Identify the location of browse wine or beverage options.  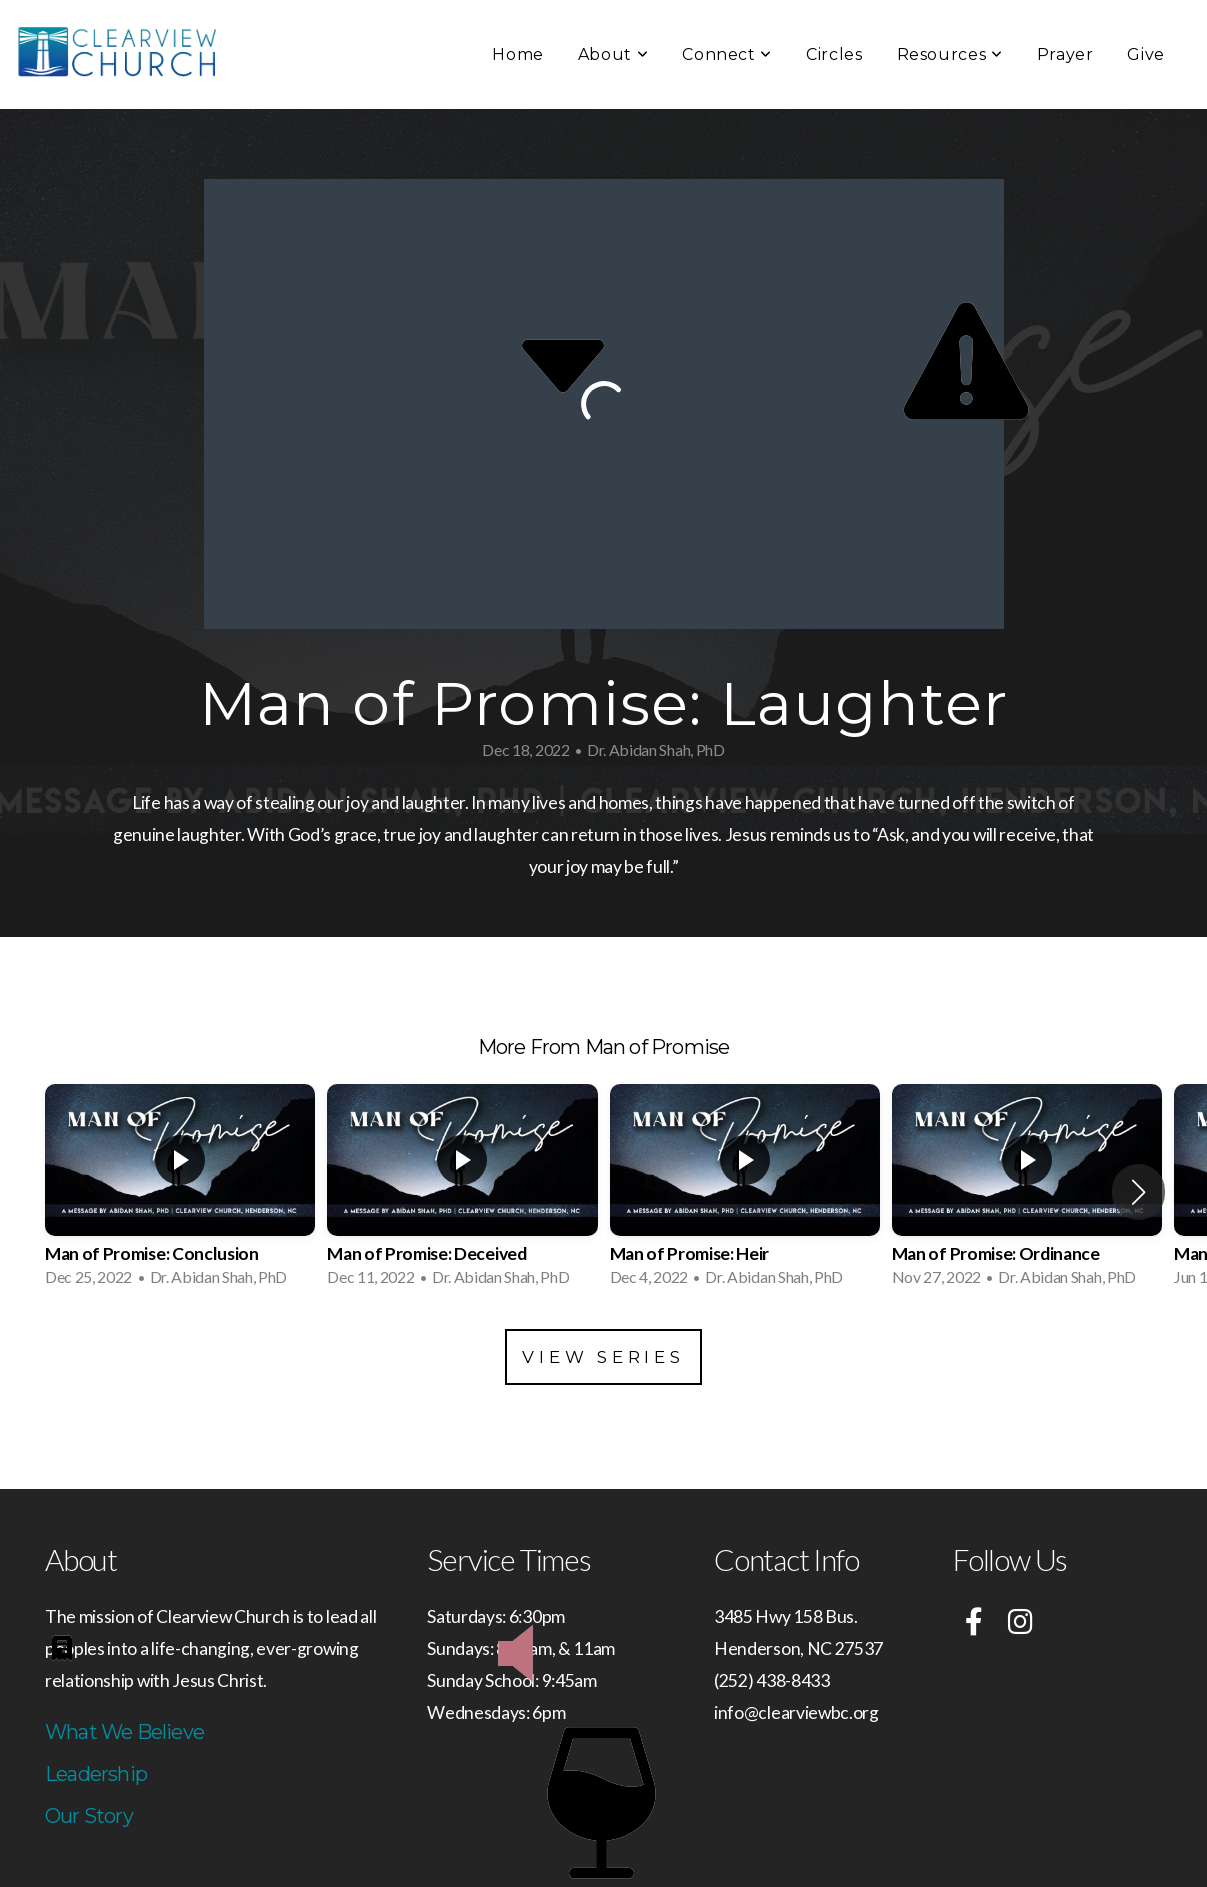
(601, 1797).